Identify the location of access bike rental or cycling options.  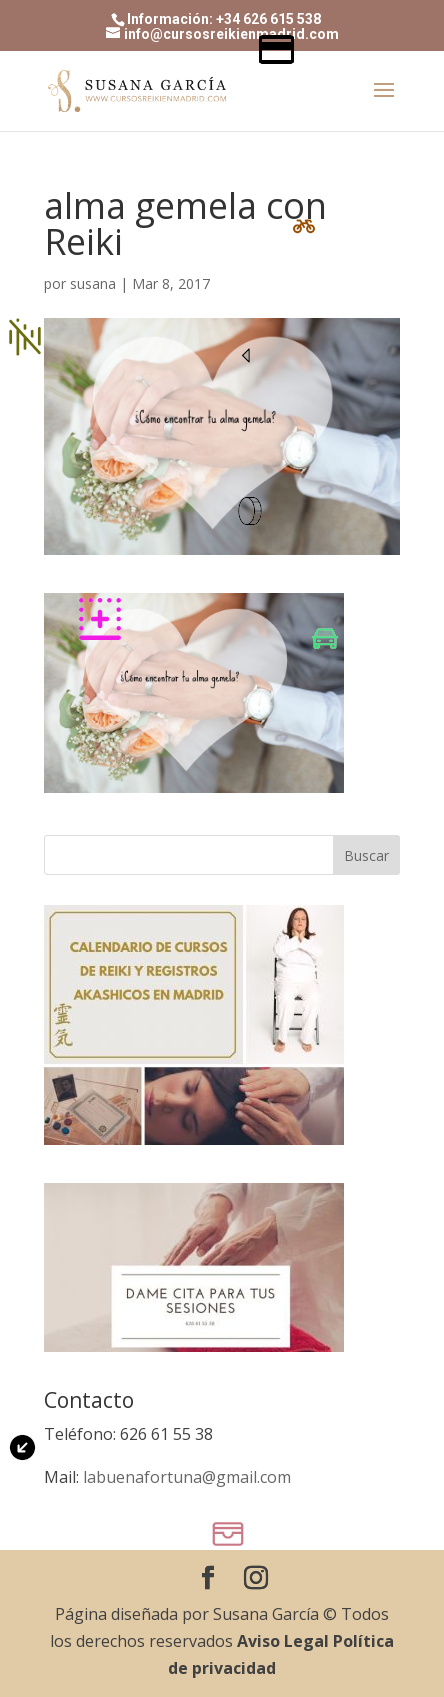
(304, 226).